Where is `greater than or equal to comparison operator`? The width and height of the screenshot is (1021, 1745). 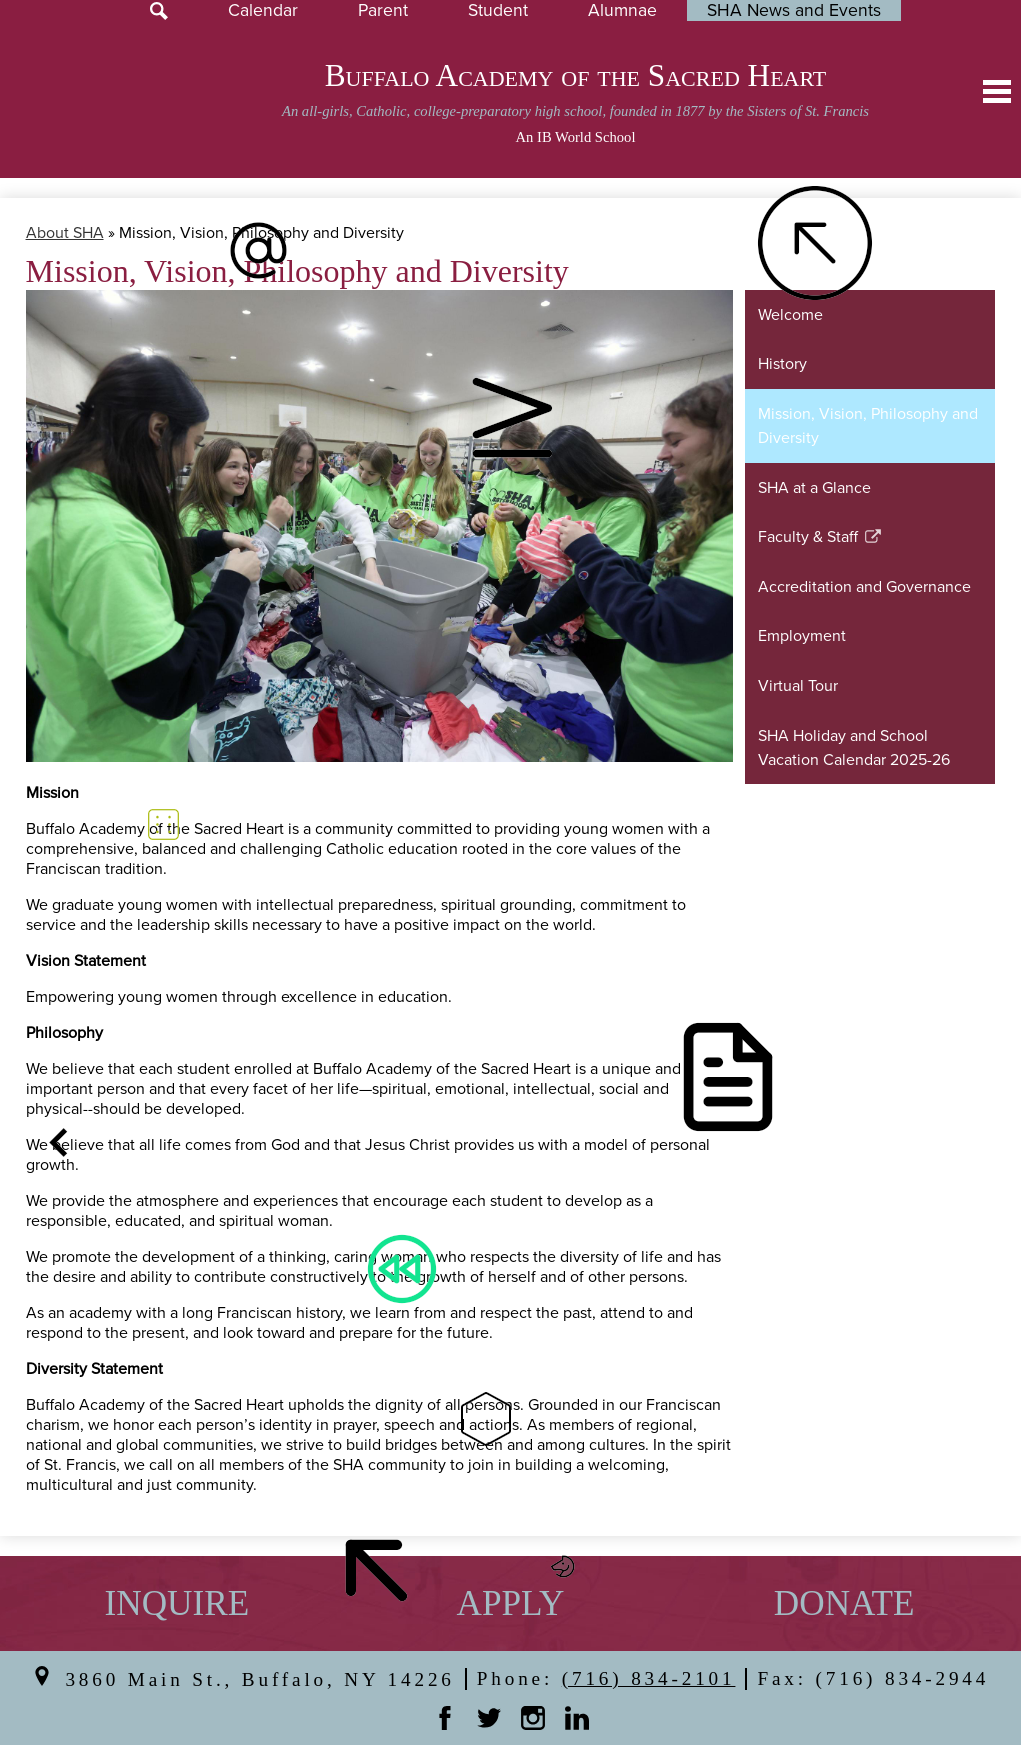 greater than or equal to comparison operator is located at coordinates (510, 419).